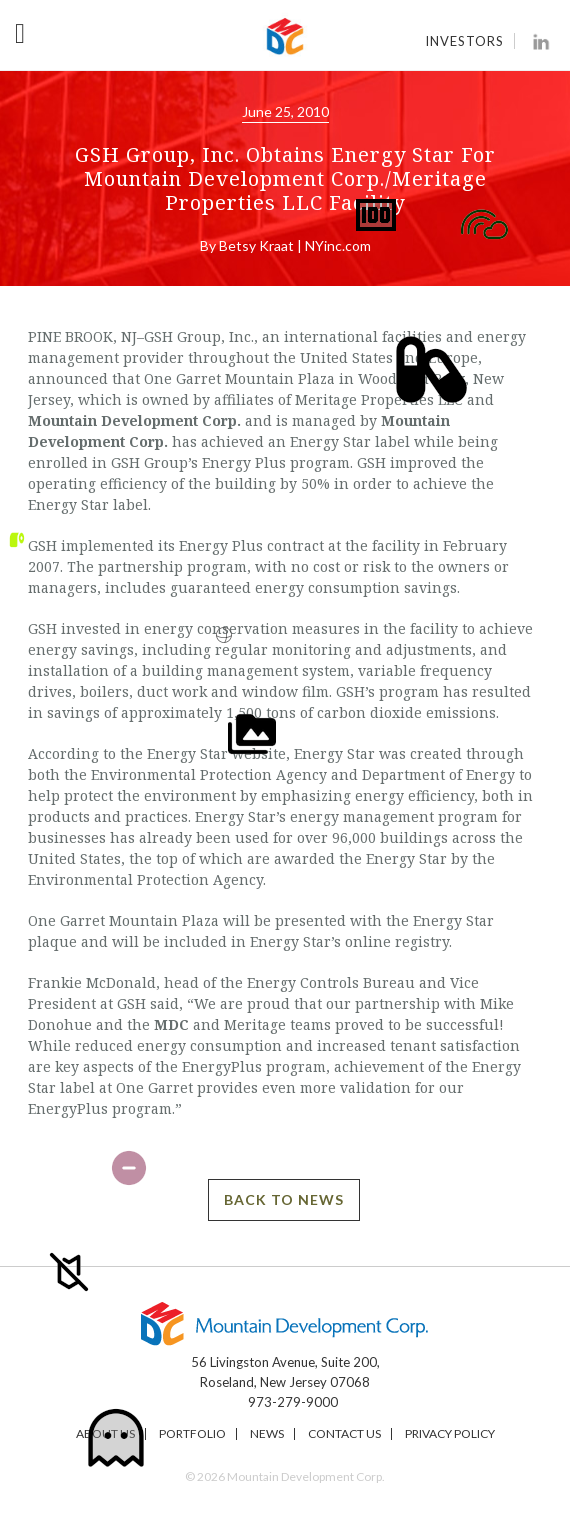 The image size is (570, 1516). What do you see at coordinates (376, 215) in the screenshot?
I see `view currency or money-related features` at bounding box center [376, 215].